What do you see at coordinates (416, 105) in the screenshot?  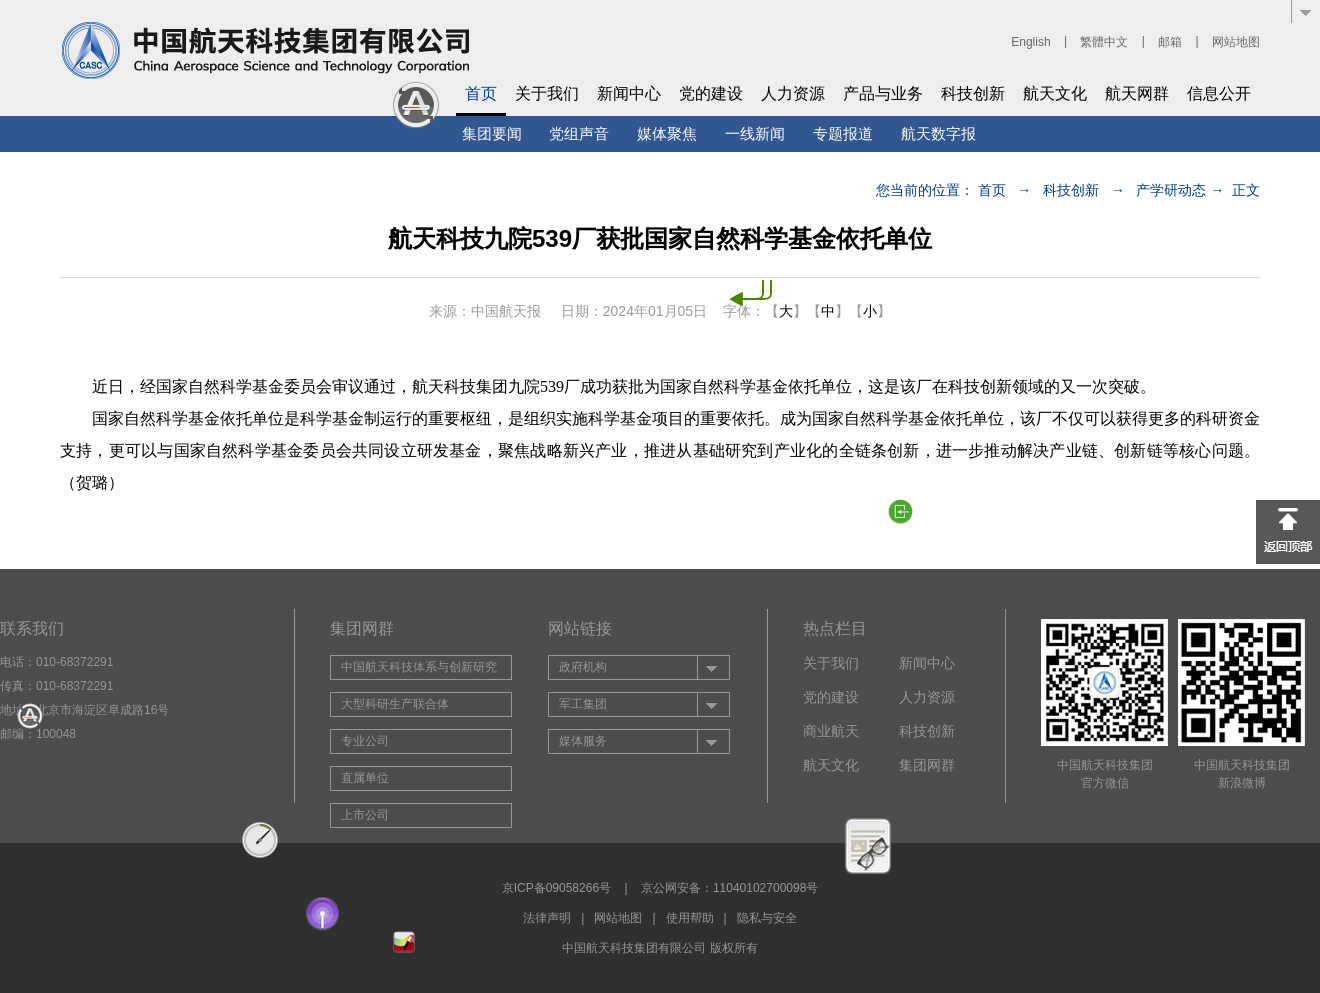 I see `open the software update application` at bounding box center [416, 105].